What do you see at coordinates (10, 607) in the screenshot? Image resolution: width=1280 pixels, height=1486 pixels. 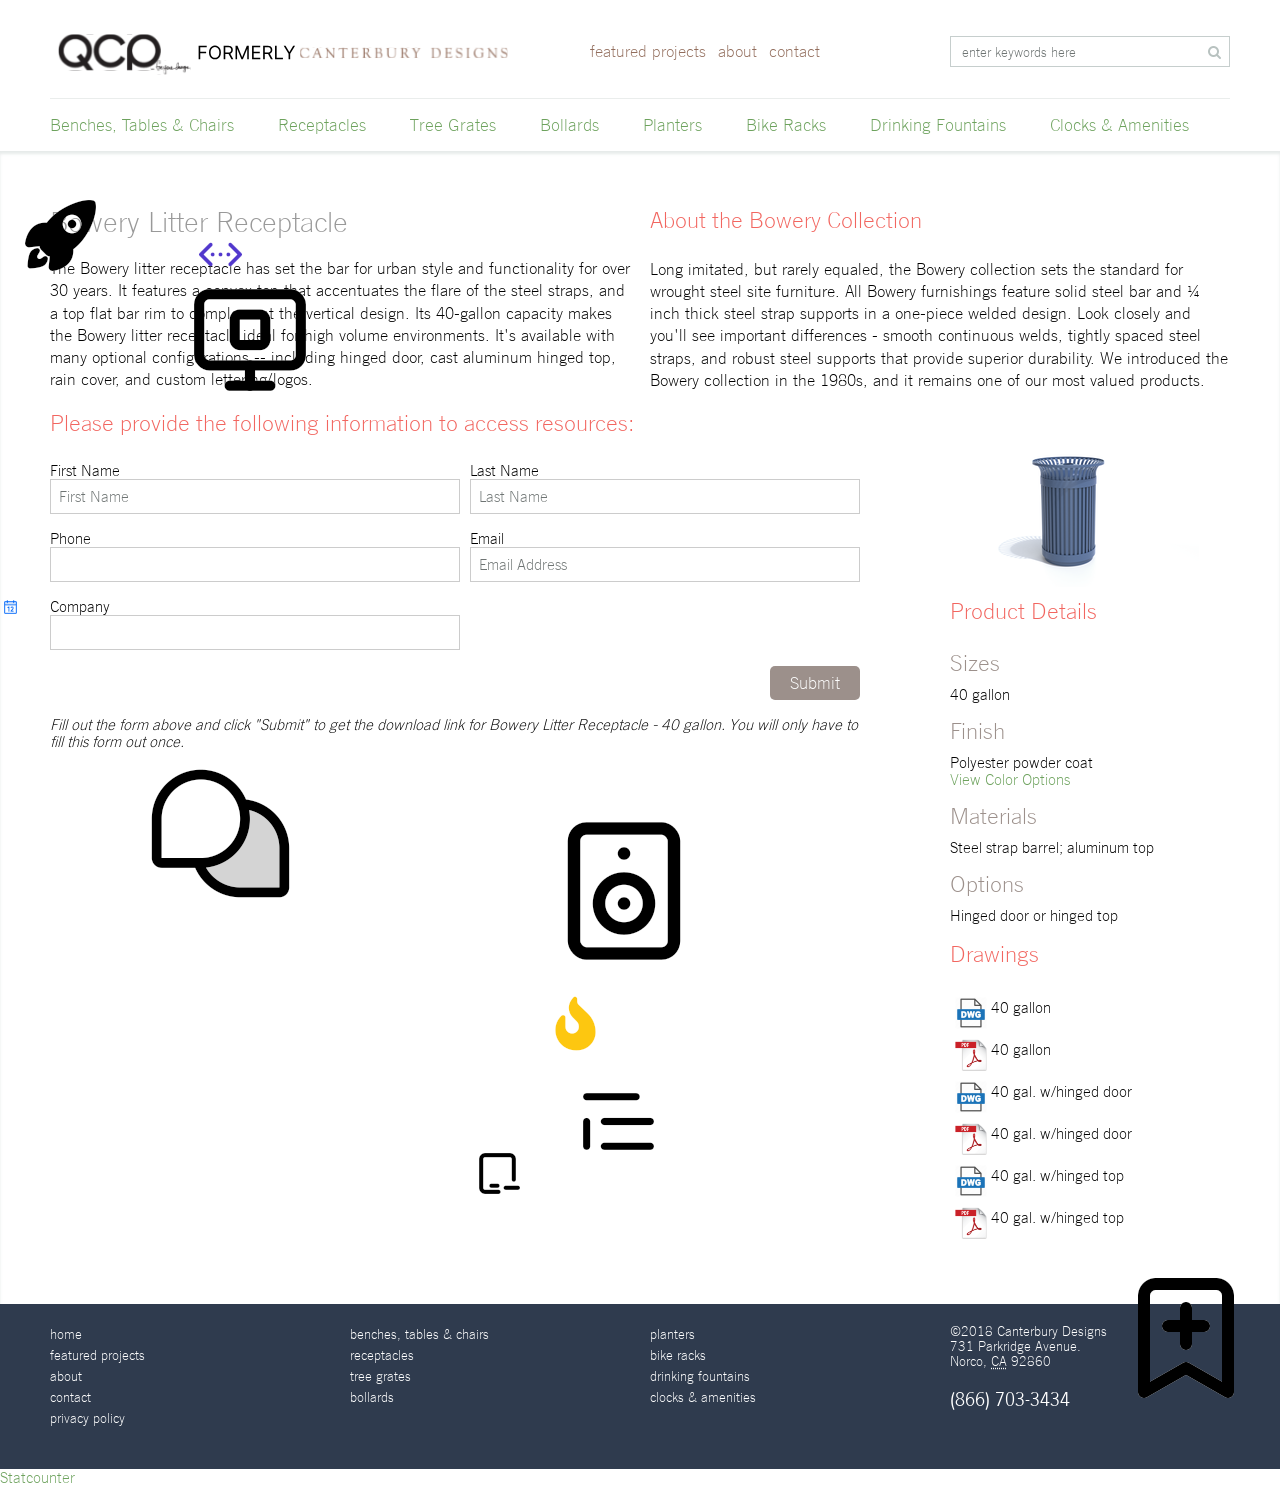 I see `view or open the calendar` at bounding box center [10, 607].